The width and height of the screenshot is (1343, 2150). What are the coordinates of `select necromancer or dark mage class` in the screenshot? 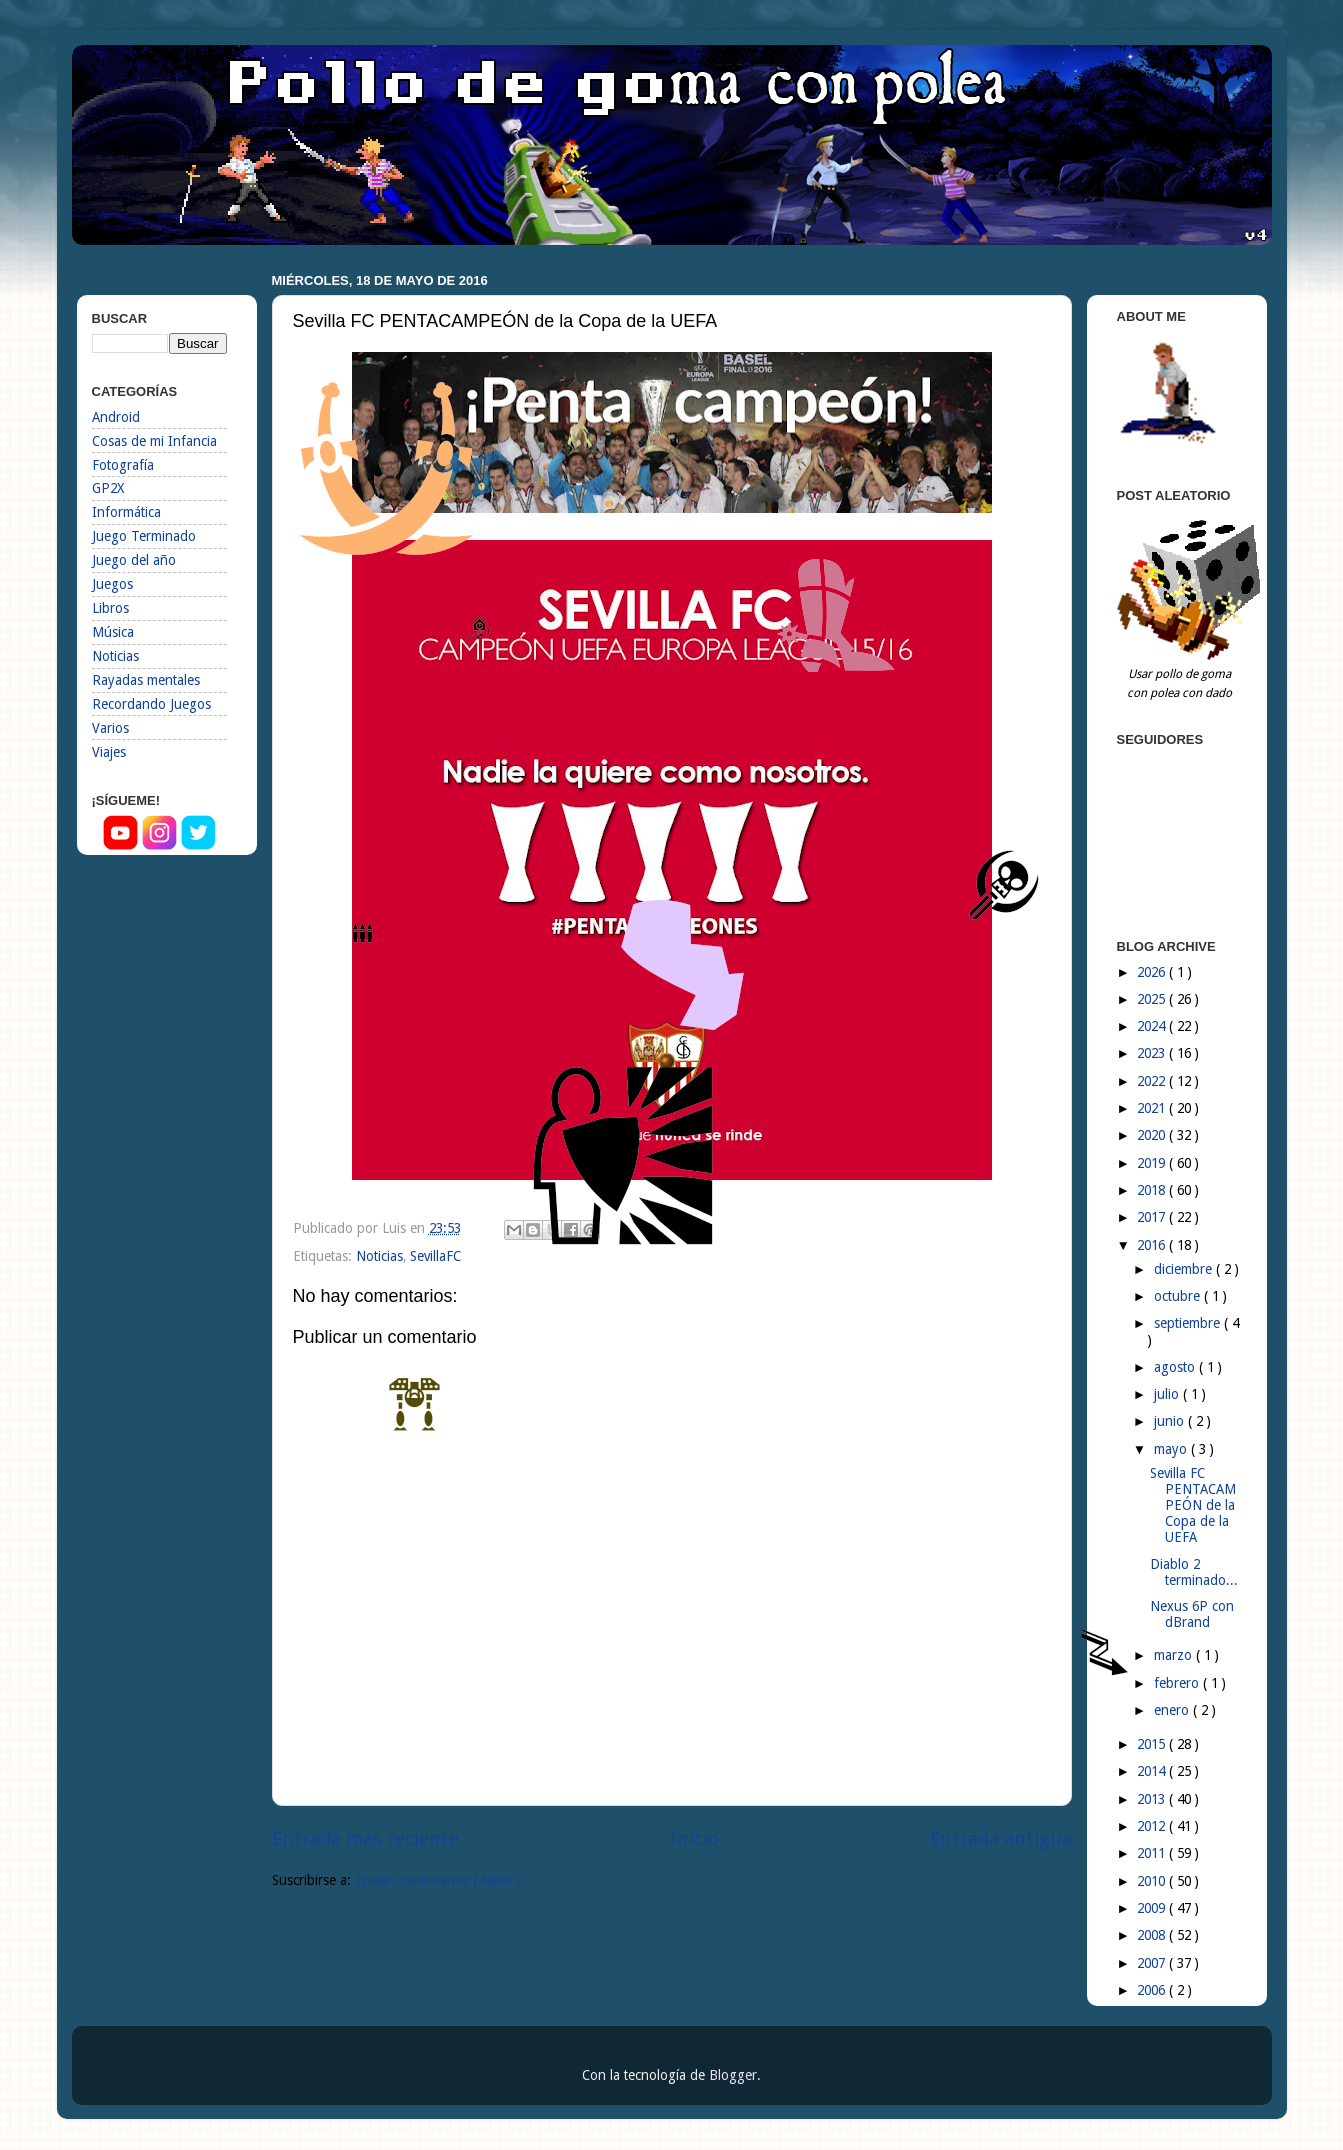 It's located at (1004, 884).